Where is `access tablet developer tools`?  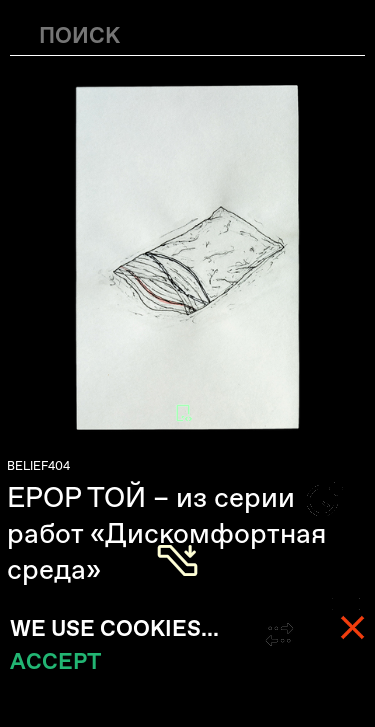 access tablet developer tools is located at coordinates (183, 413).